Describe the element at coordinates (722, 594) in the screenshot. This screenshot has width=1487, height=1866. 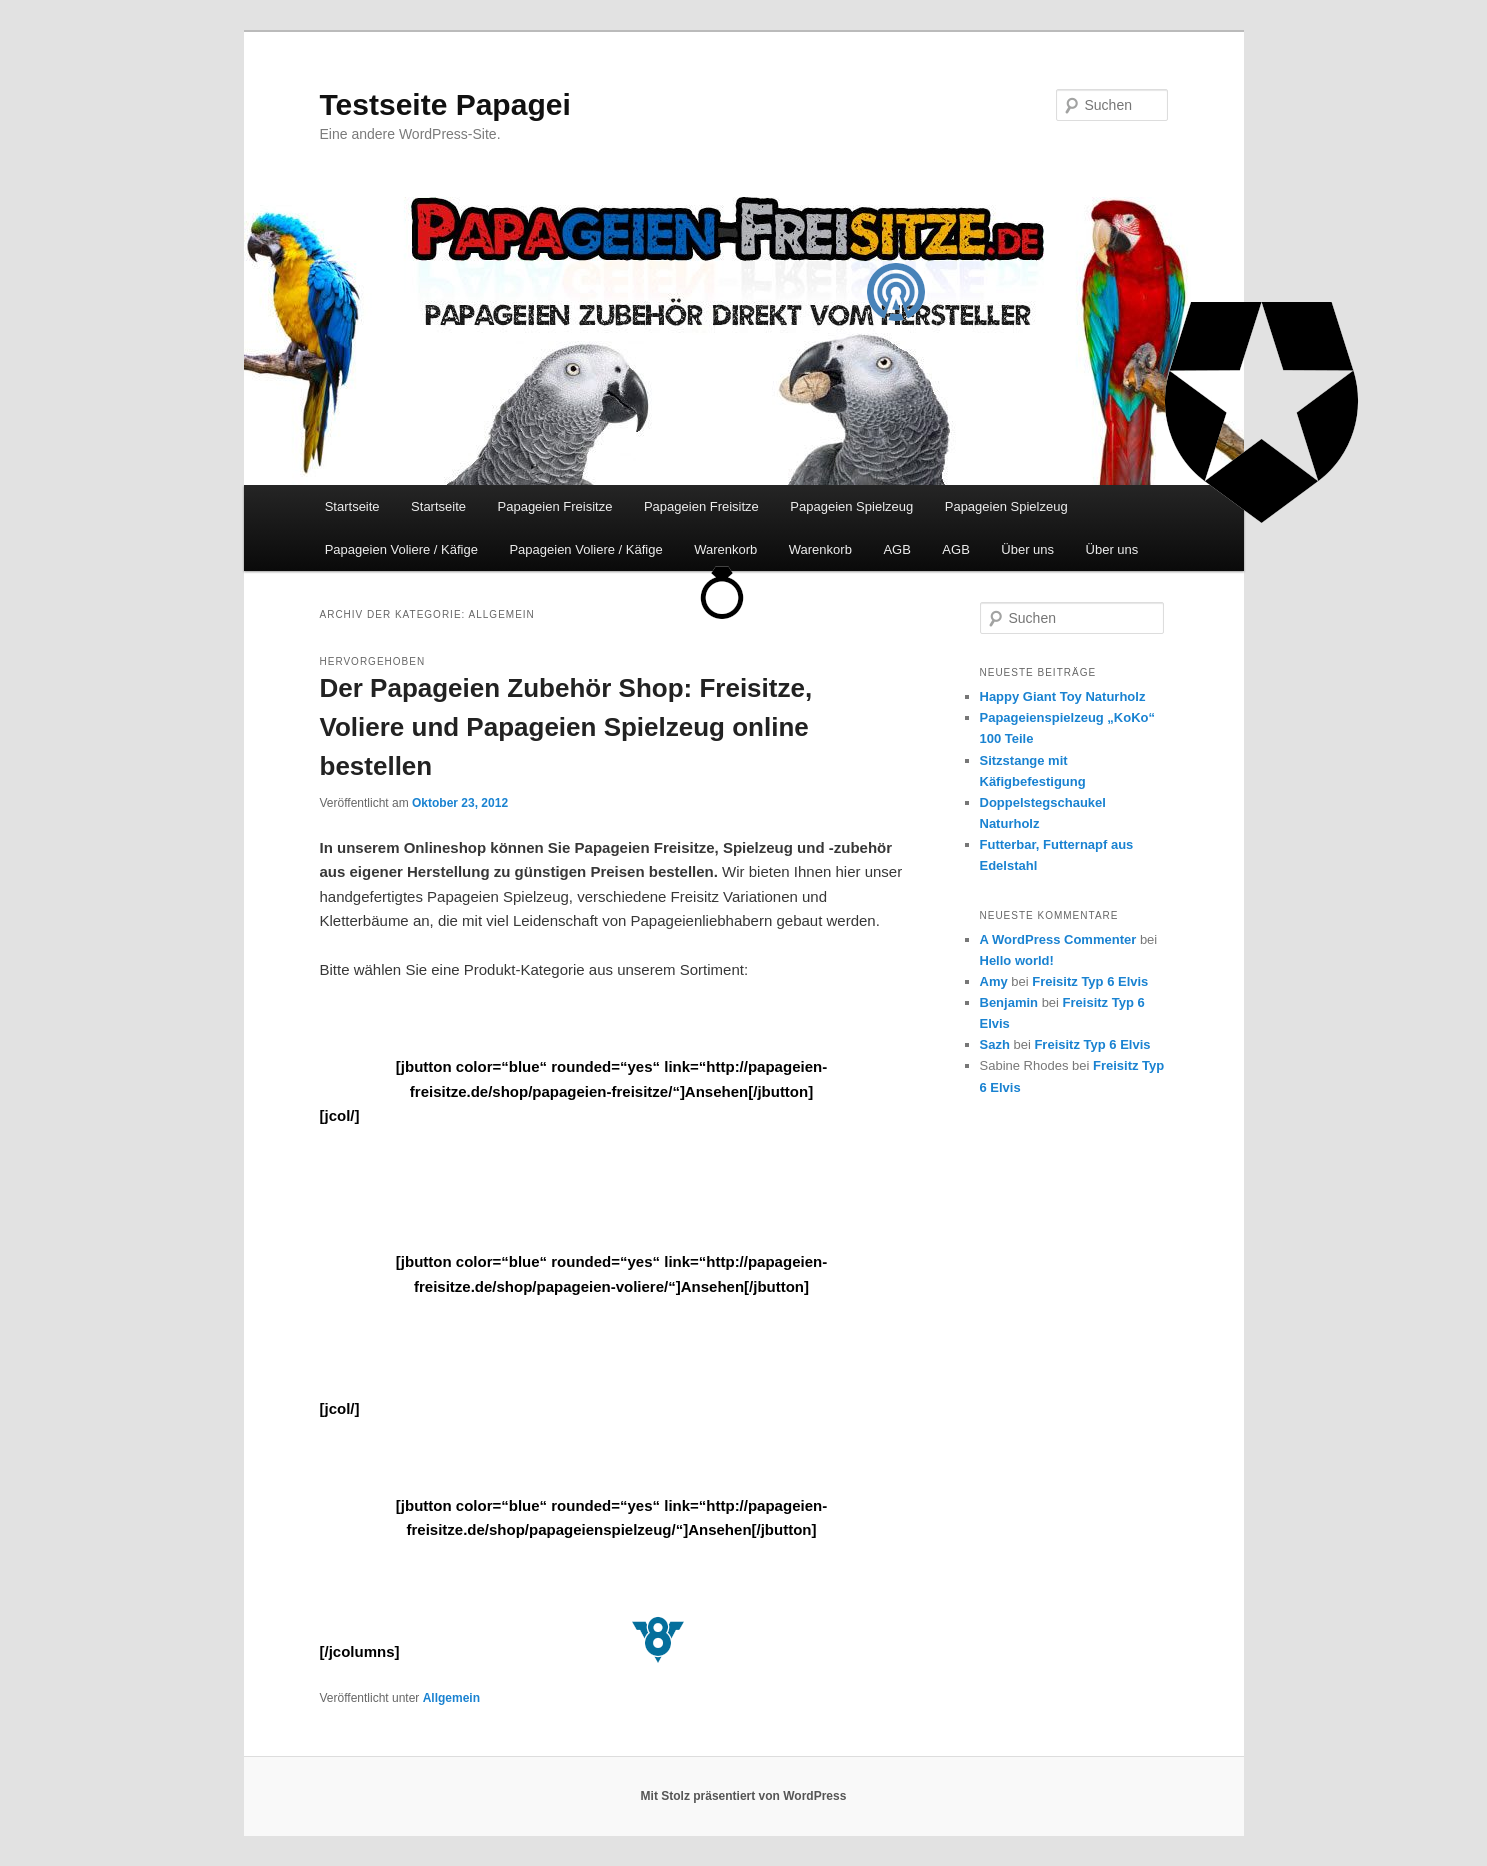
I see `access jewelry or accessories category` at that location.